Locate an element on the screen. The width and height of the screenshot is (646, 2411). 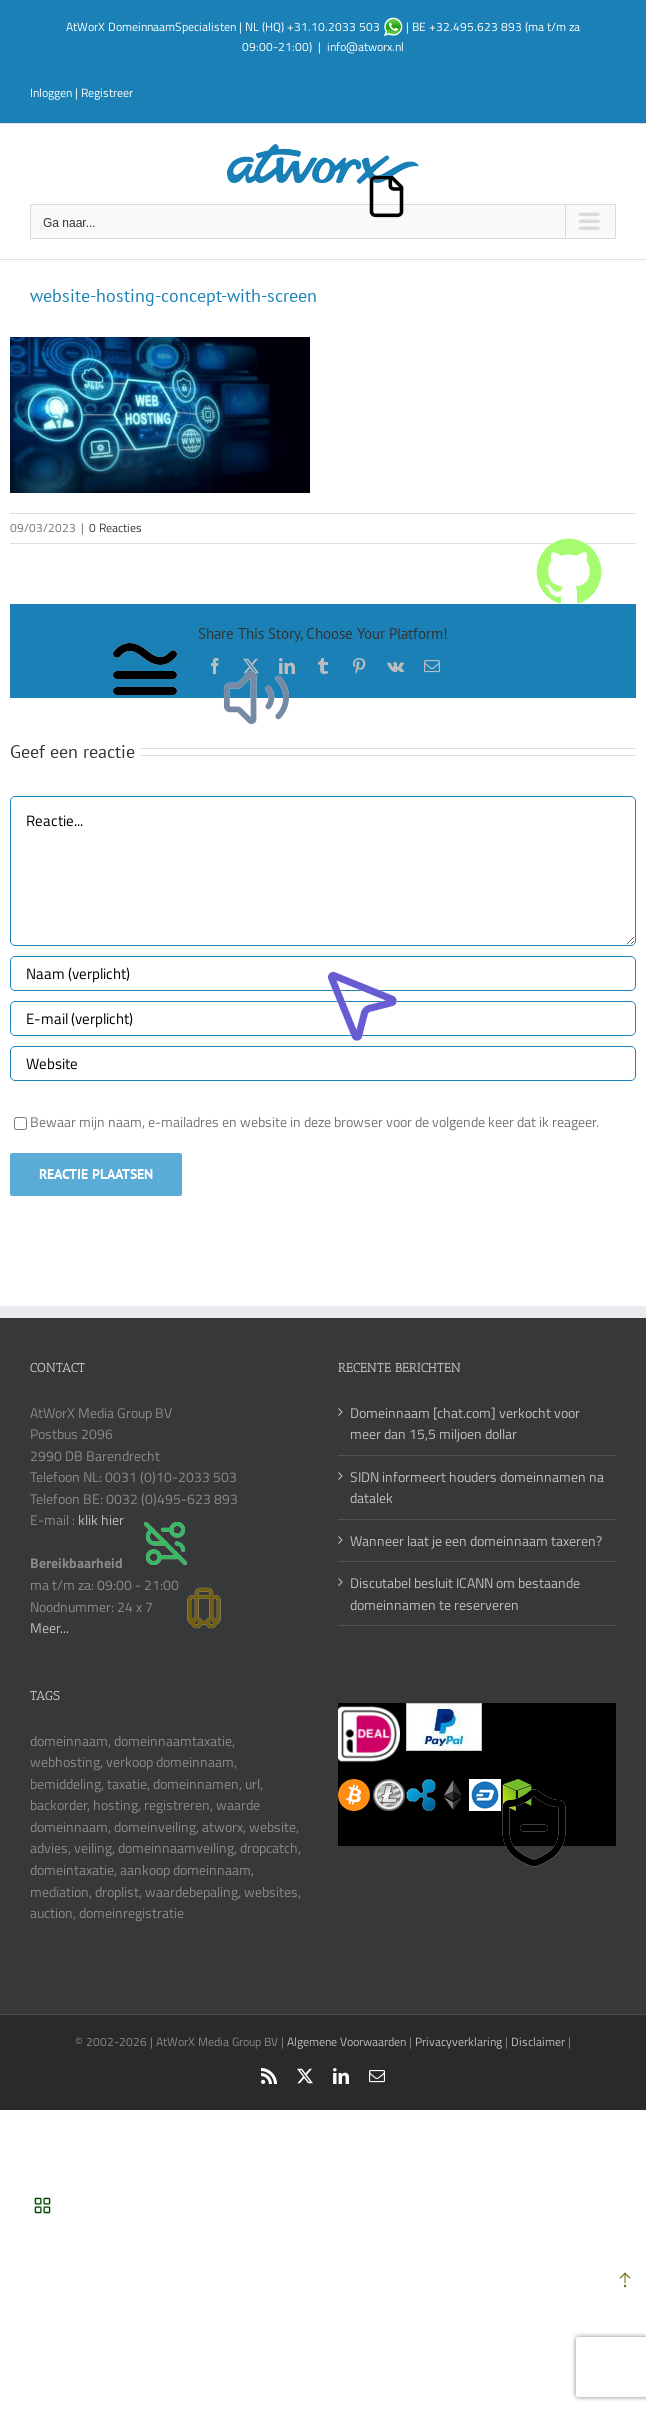
upload from current location is located at coordinates (625, 2280).